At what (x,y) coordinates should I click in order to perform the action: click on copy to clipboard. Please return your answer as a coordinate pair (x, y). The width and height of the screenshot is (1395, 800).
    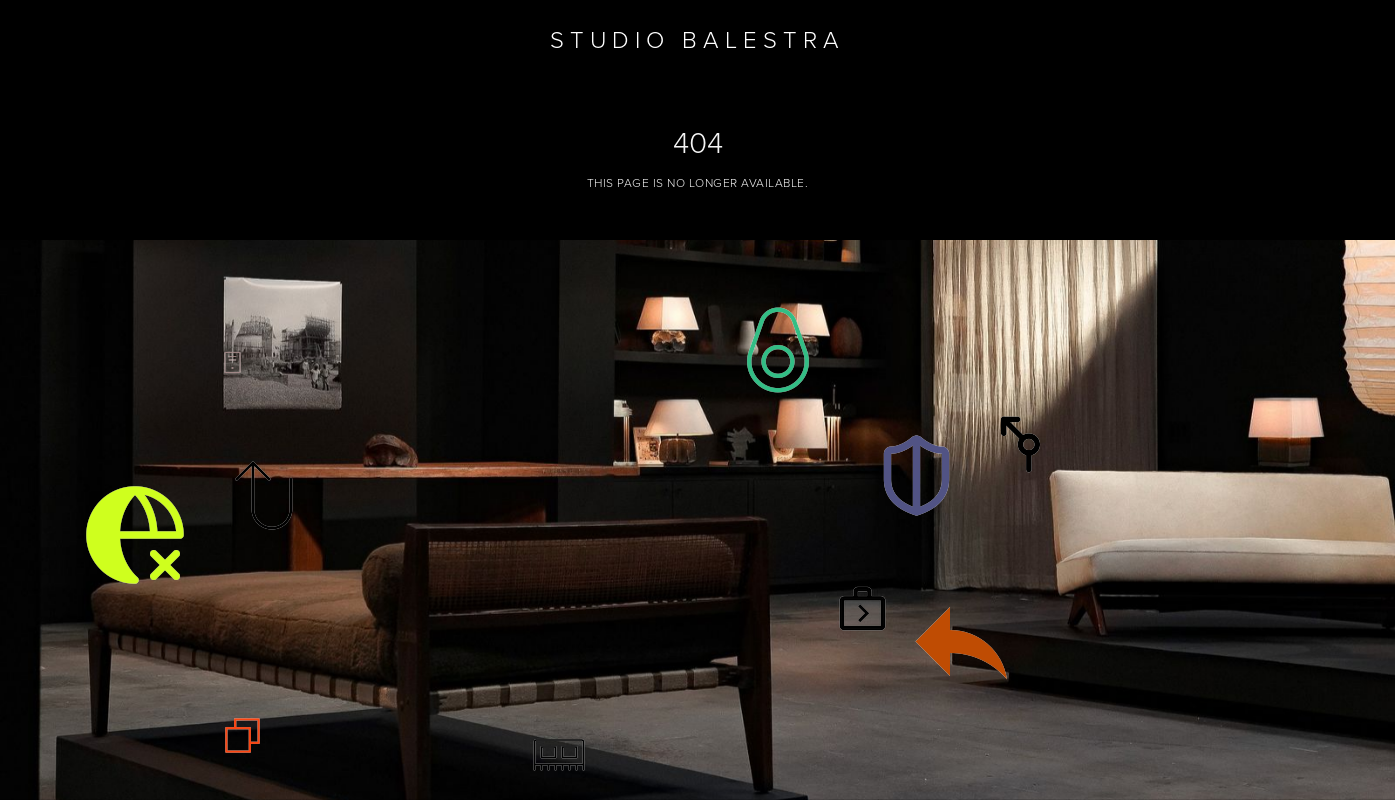
    Looking at the image, I should click on (242, 735).